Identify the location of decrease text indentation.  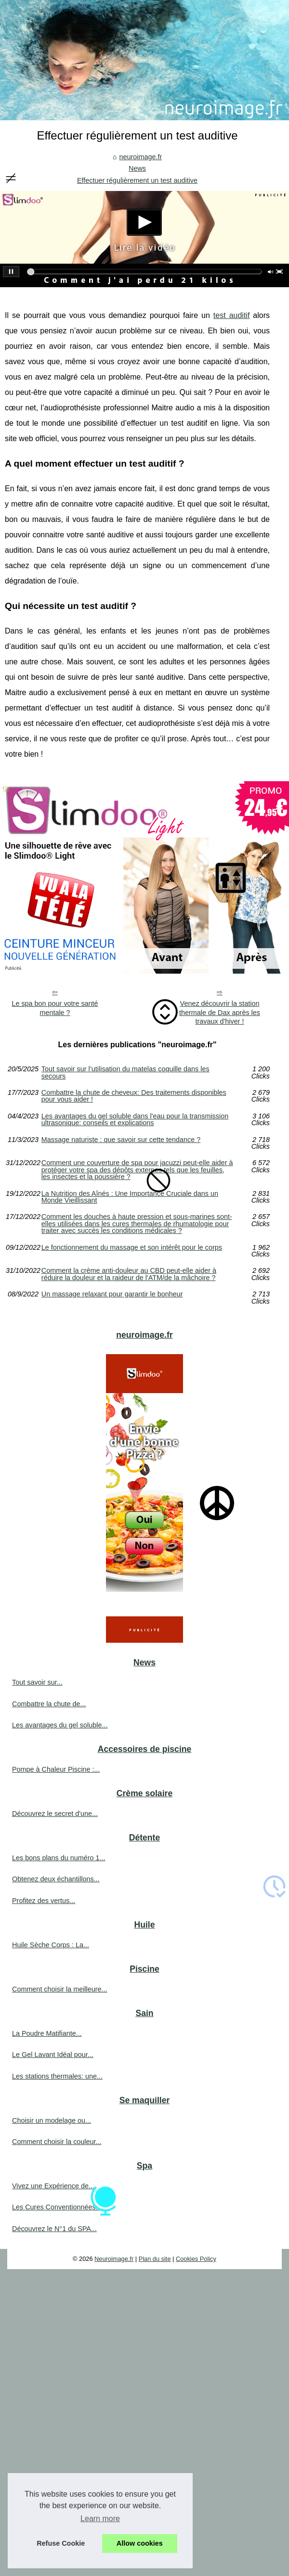
(6, 789).